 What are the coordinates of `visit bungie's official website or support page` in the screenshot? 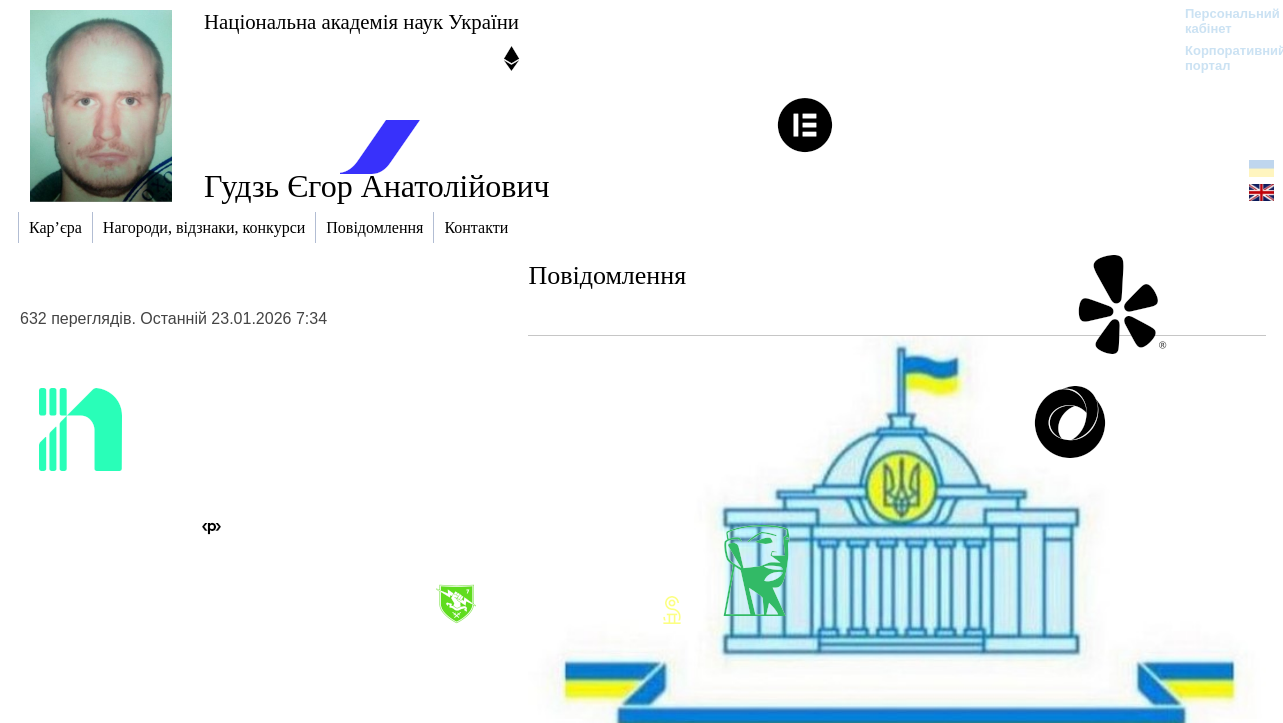 It's located at (456, 604).